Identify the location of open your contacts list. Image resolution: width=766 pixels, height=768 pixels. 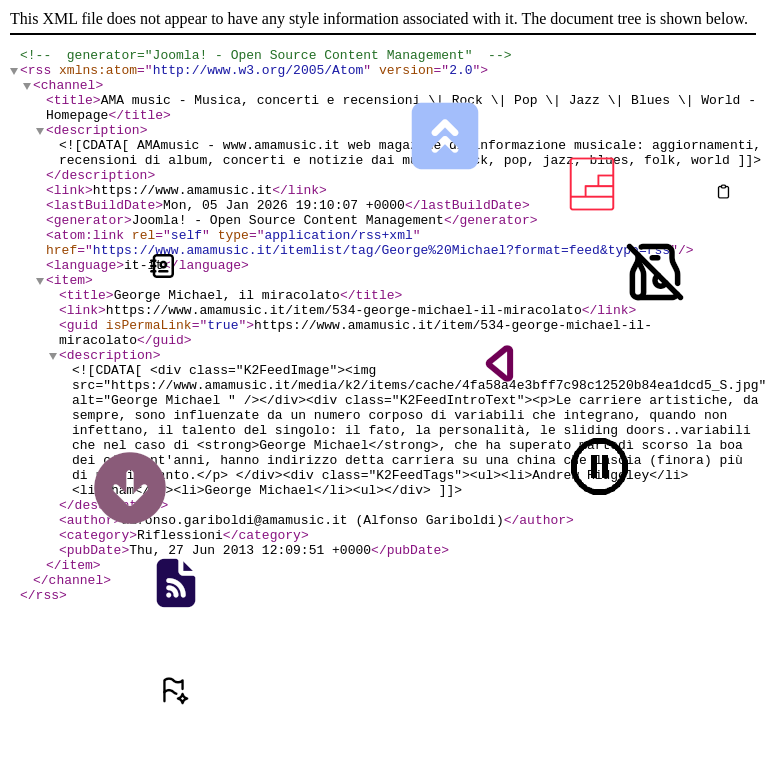
(162, 266).